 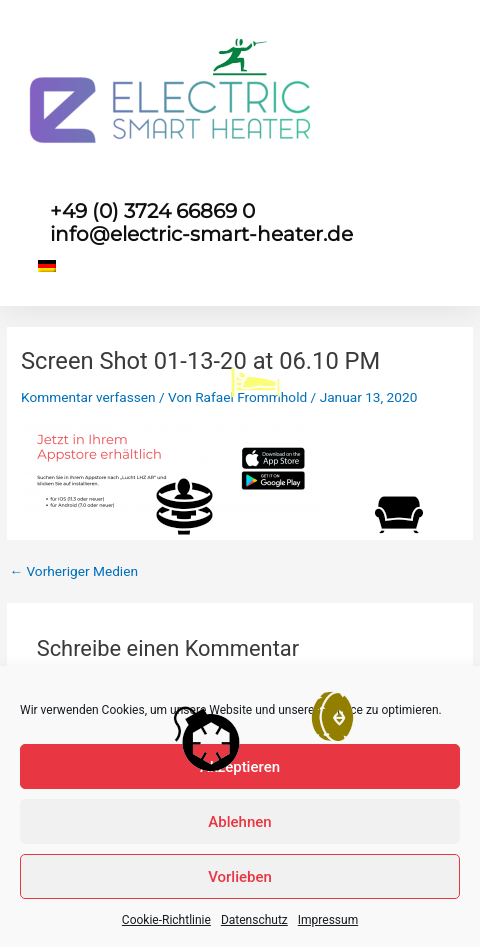 I want to click on access fencing sports content or activities, so click(x=240, y=57).